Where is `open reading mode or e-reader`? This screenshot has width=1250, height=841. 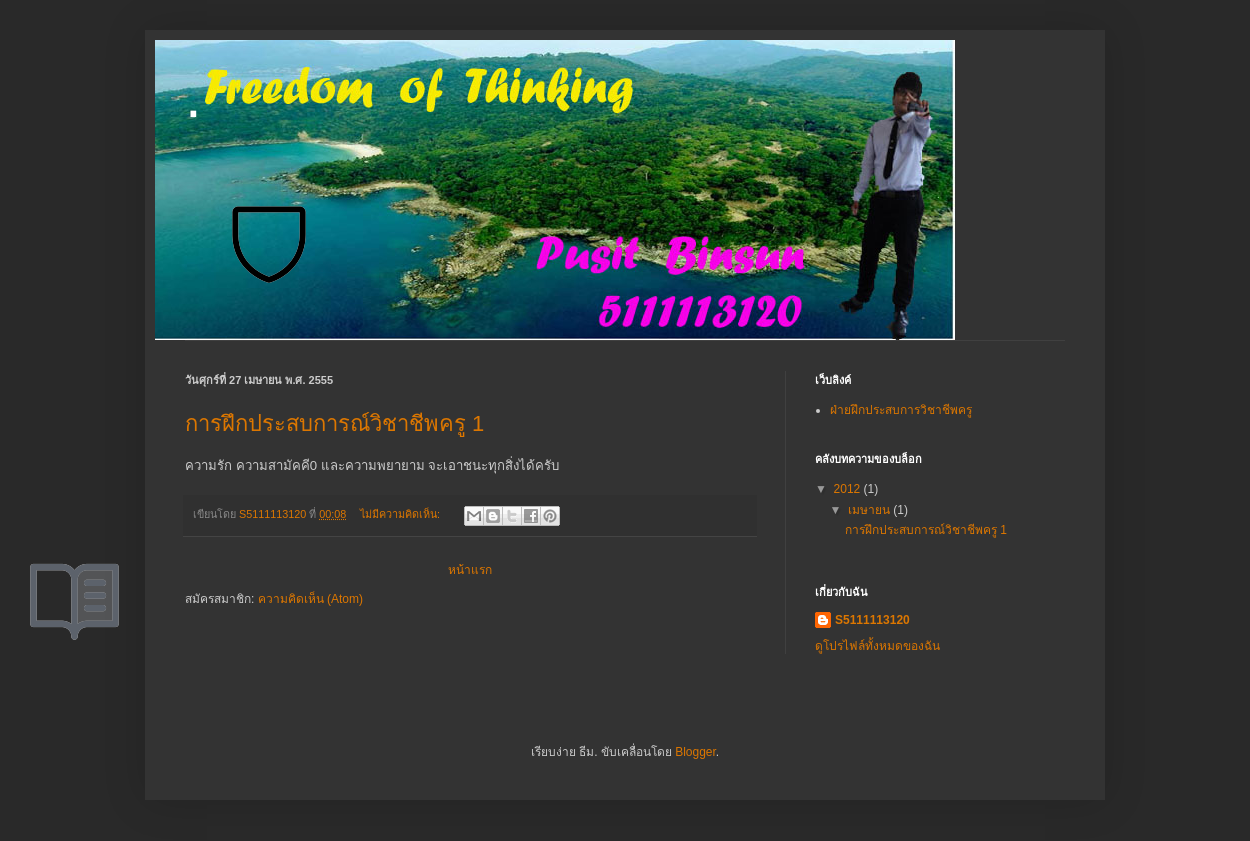
open reading mode or e-reader is located at coordinates (74, 595).